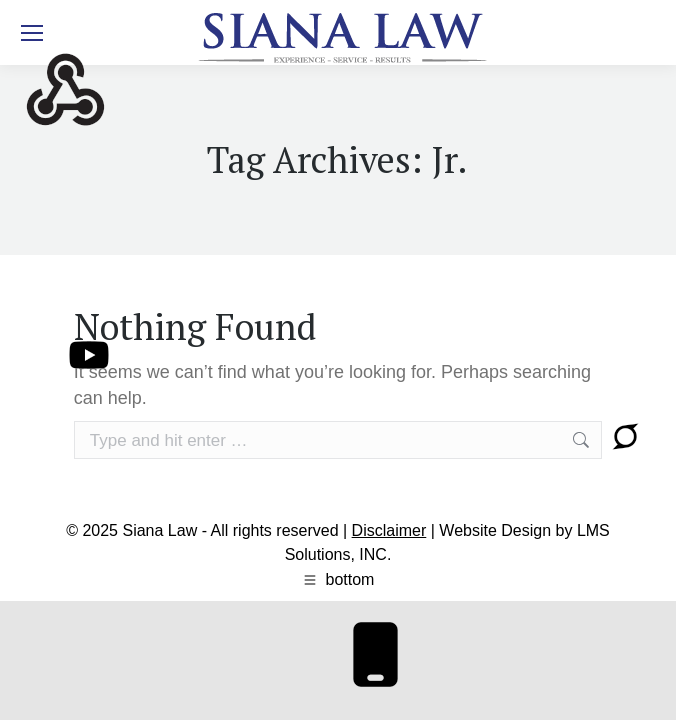 The width and height of the screenshot is (676, 720). I want to click on Superpowers game engine logo, so click(625, 436).